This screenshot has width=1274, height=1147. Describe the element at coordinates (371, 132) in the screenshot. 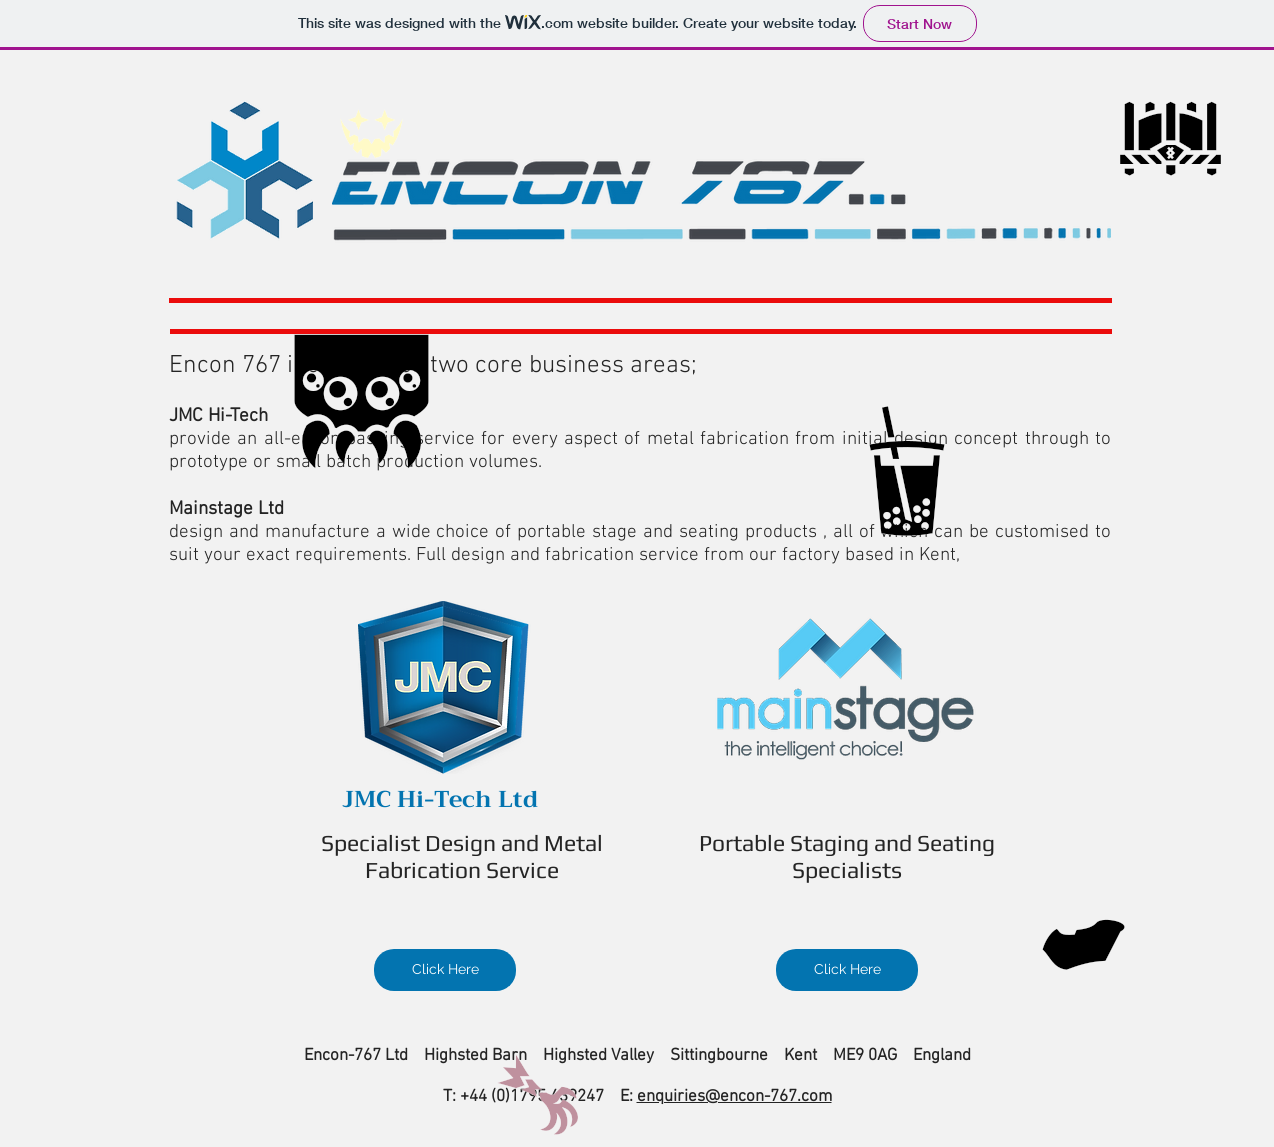

I see `indicates a delighted or excited mood` at that location.